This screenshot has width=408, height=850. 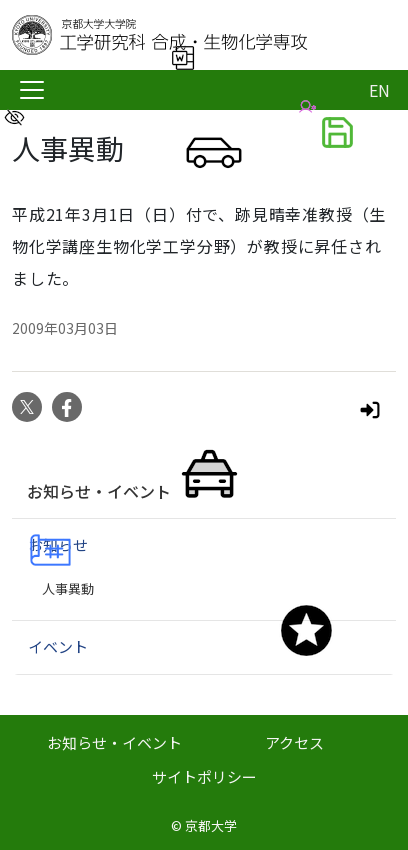 What do you see at coordinates (14, 117) in the screenshot?
I see `hide password or sensitive content` at bounding box center [14, 117].